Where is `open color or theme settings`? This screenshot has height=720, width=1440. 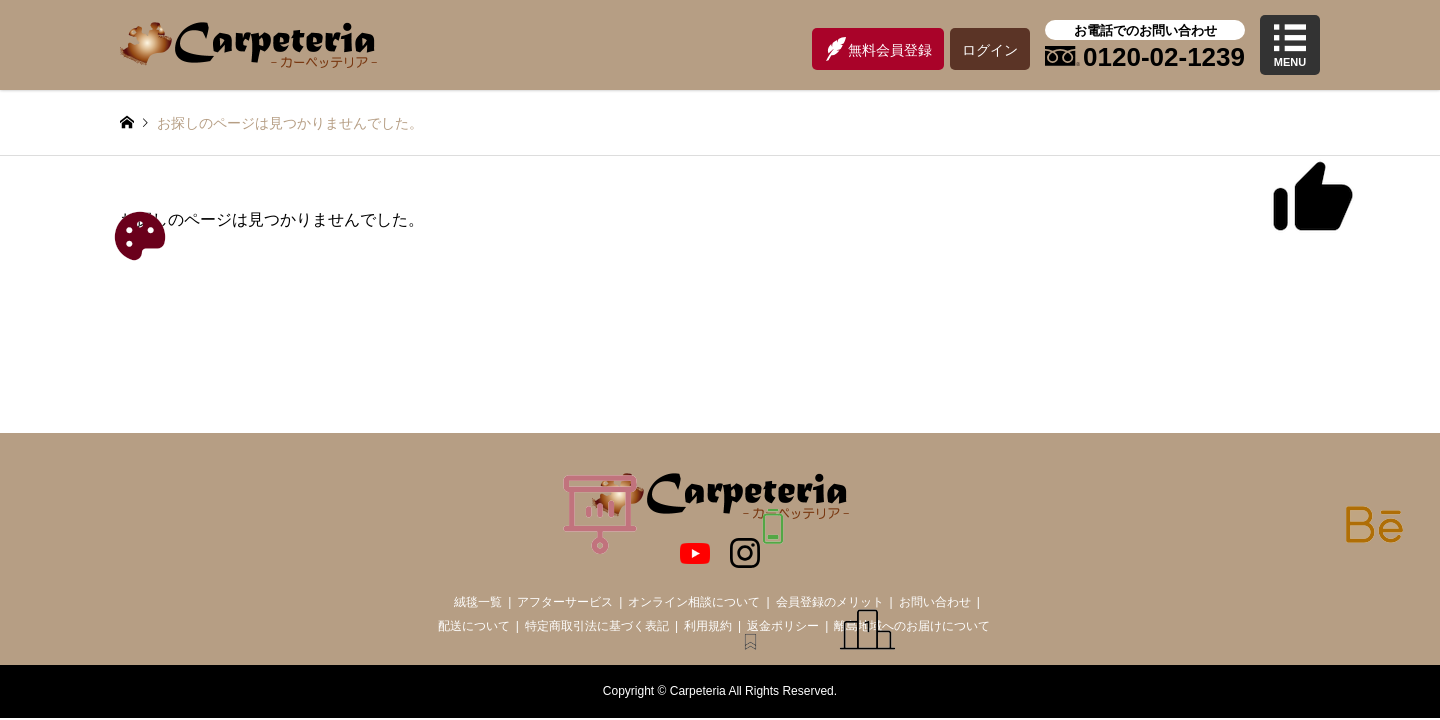
open color or theme settings is located at coordinates (140, 237).